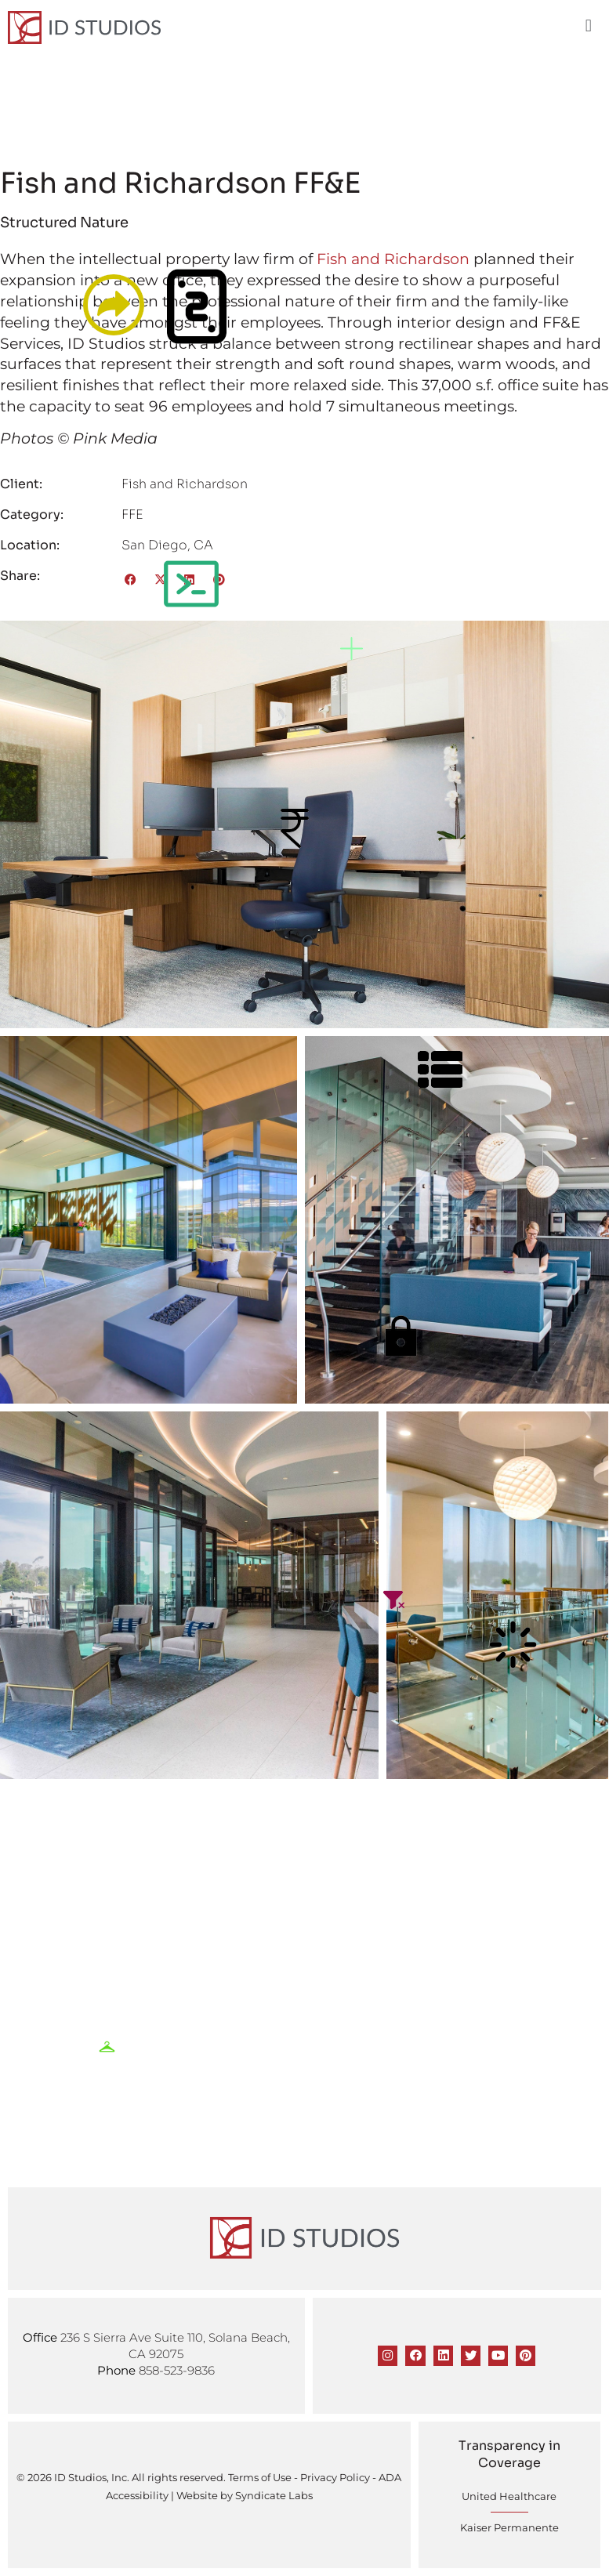 The width and height of the screenshot is (609, 2576). I want to click on open terminal or command line interface, so click(191, 584).